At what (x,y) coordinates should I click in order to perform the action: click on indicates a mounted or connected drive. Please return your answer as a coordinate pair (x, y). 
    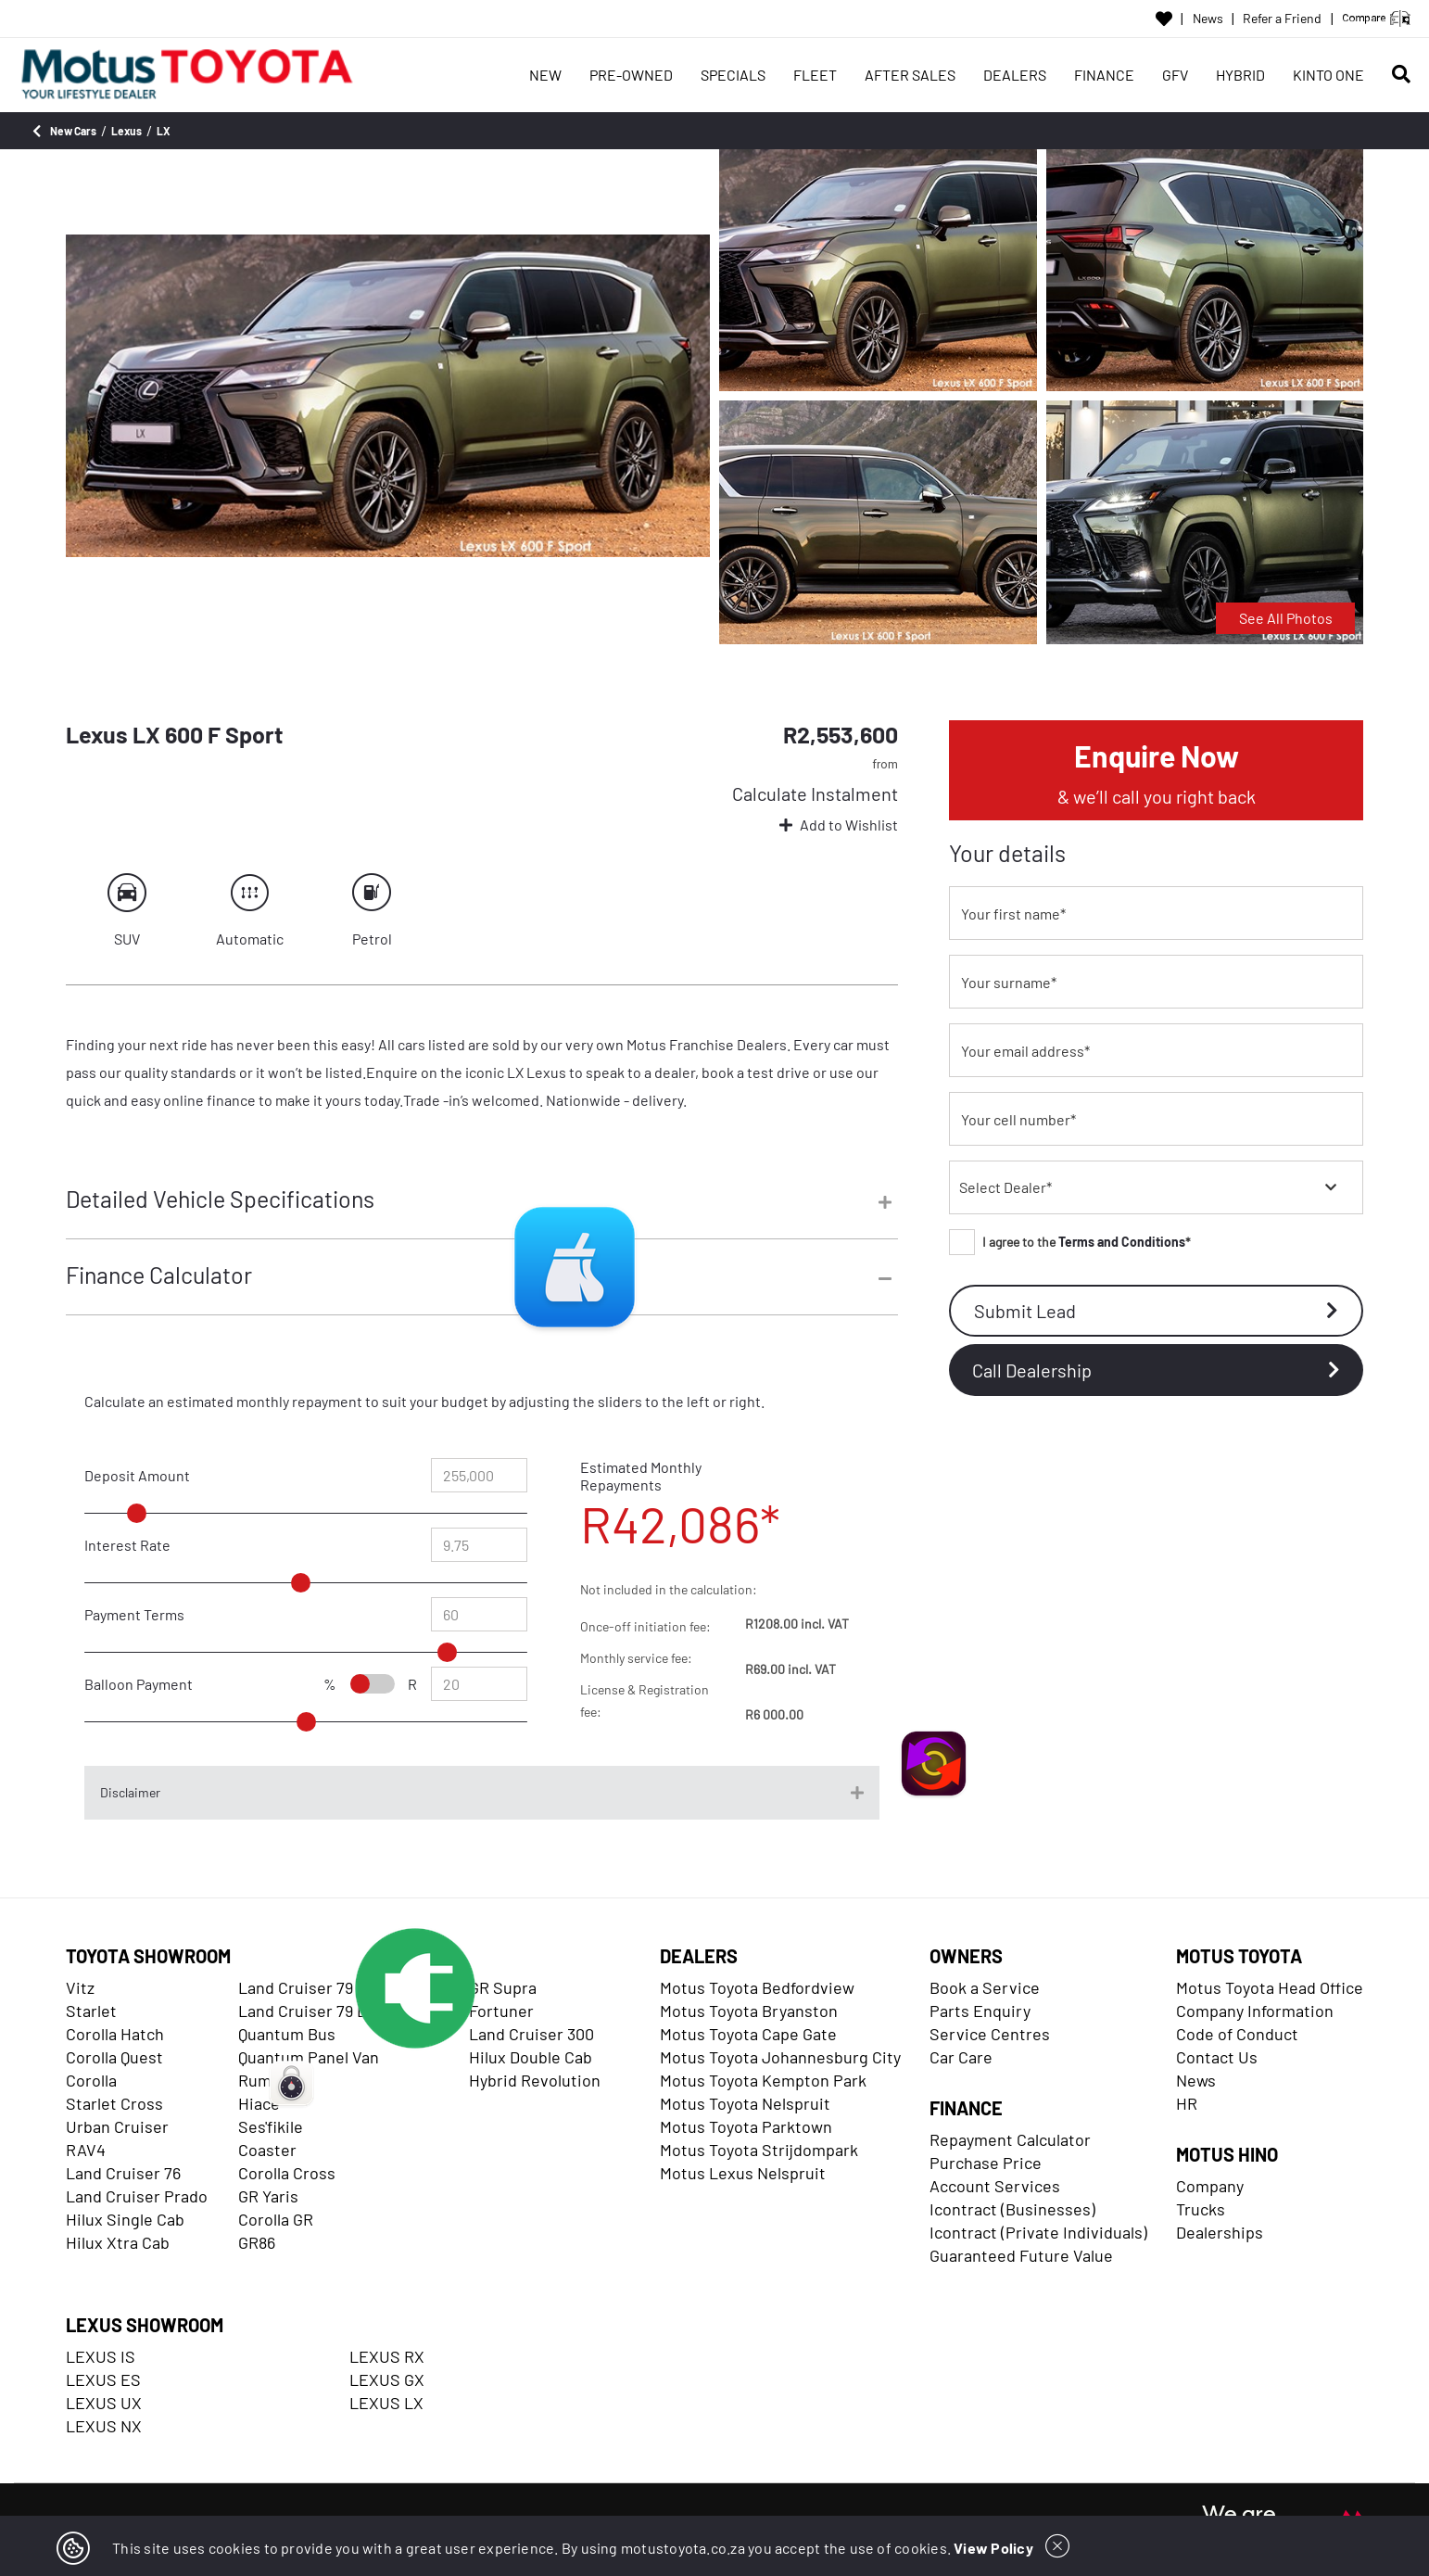
    Looking at the image, I should click on (415, 1988).